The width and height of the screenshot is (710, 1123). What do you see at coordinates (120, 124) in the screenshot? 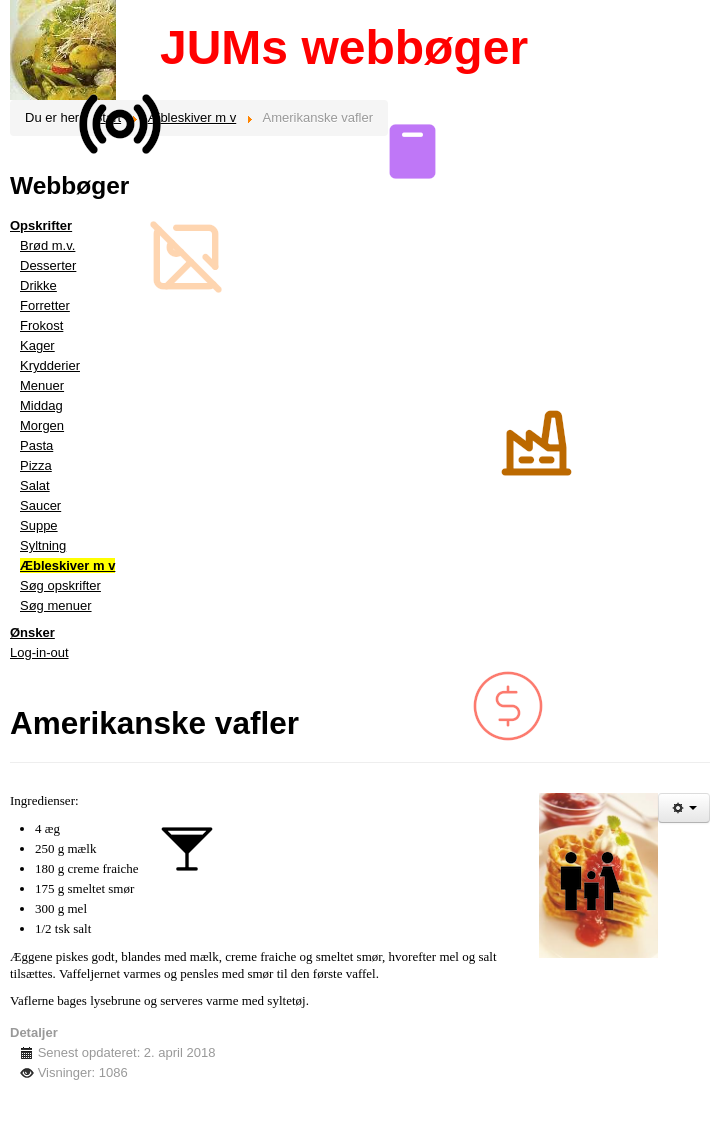
I see `start a live broadcast or stream` at bounding box center [120, 124].